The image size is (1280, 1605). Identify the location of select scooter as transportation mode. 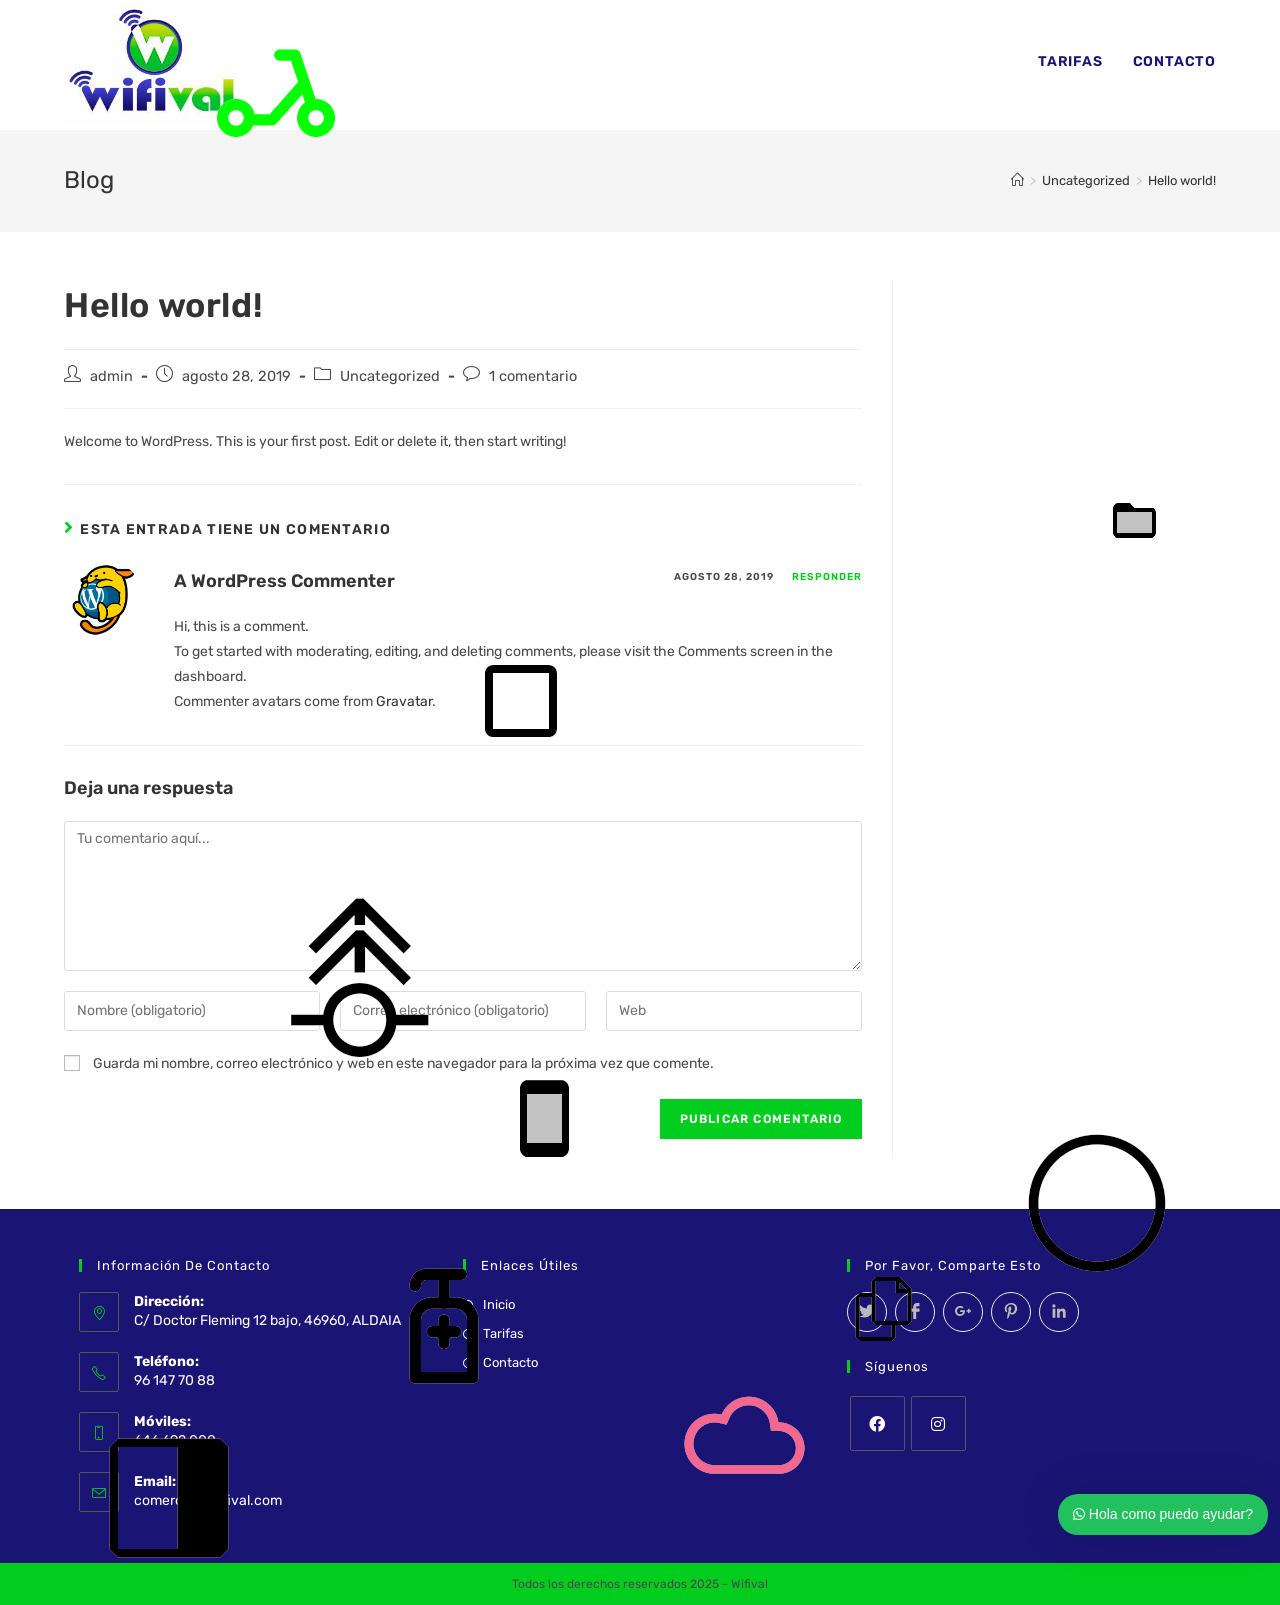
(276, 97).